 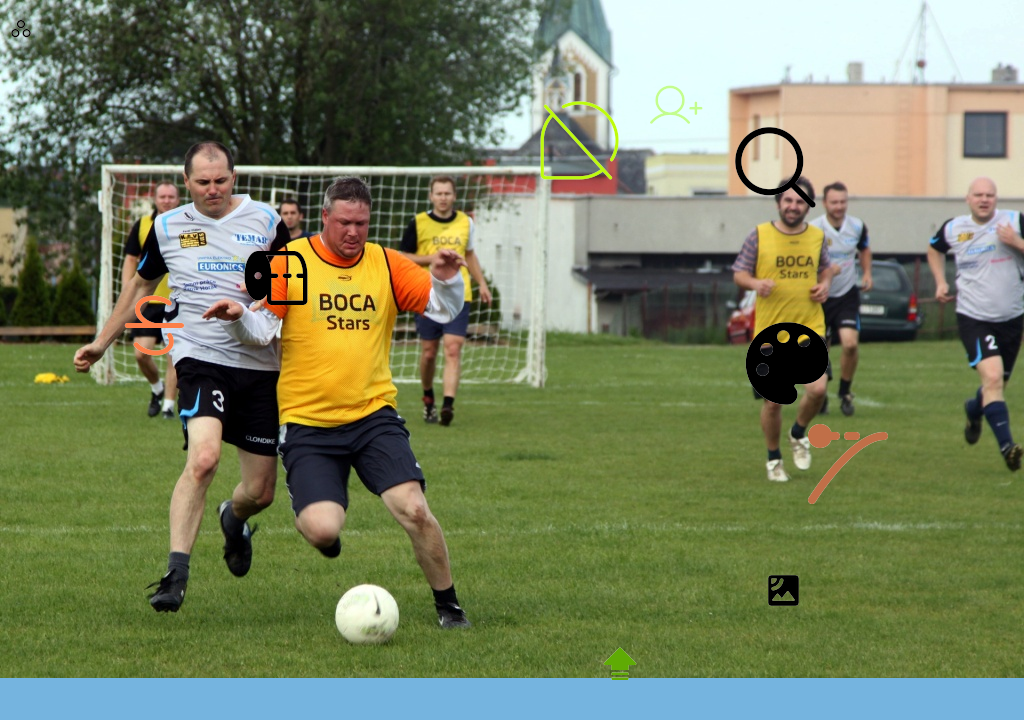 I want to click on add a new contact or friend, so click(x=674, y=106).